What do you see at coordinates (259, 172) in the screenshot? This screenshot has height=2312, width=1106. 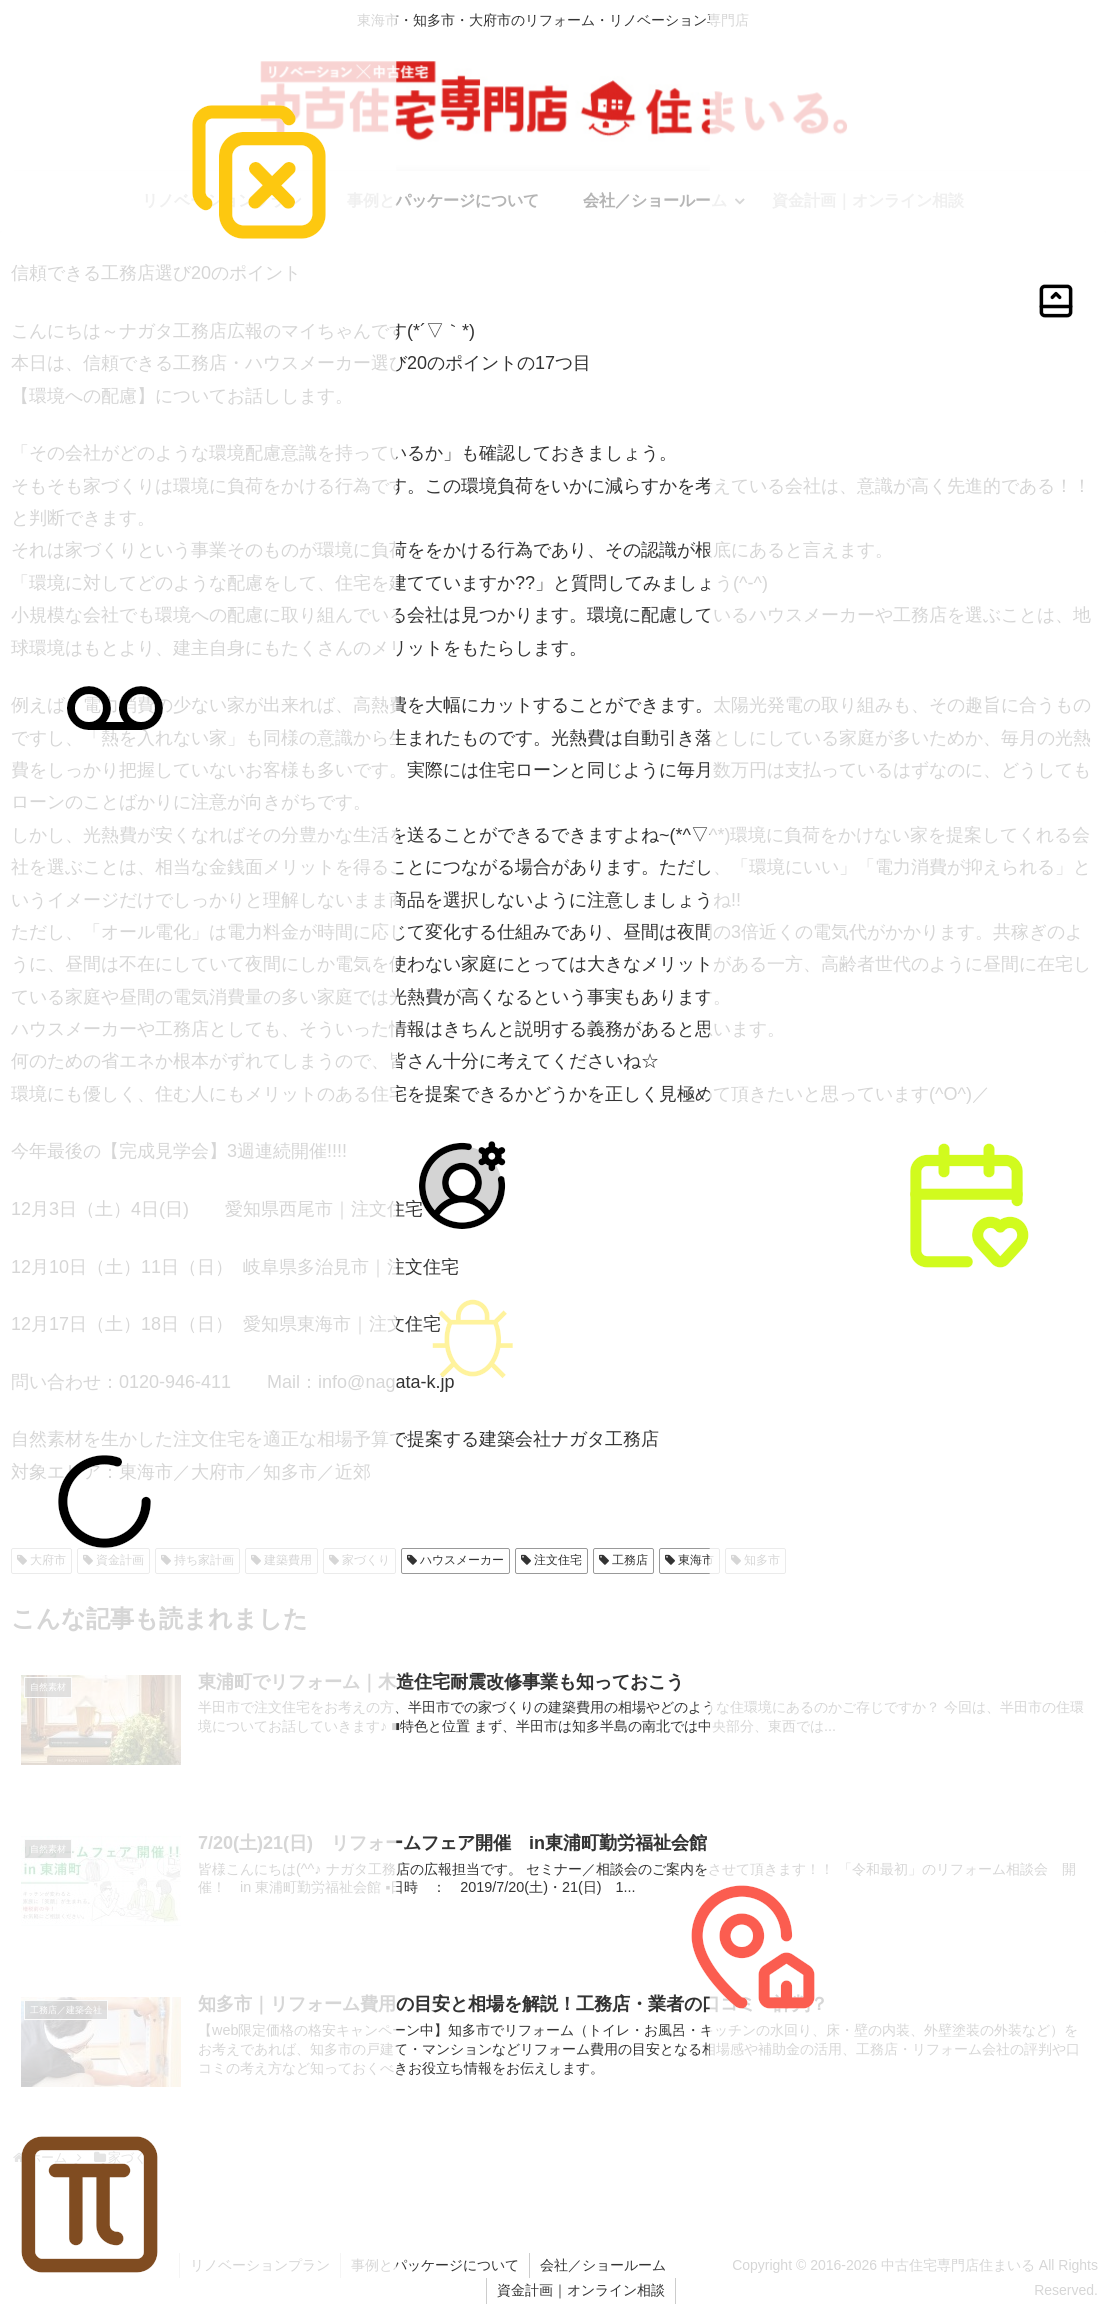 I see `cancel or remove a copied item` at bounding box center [259, 172].